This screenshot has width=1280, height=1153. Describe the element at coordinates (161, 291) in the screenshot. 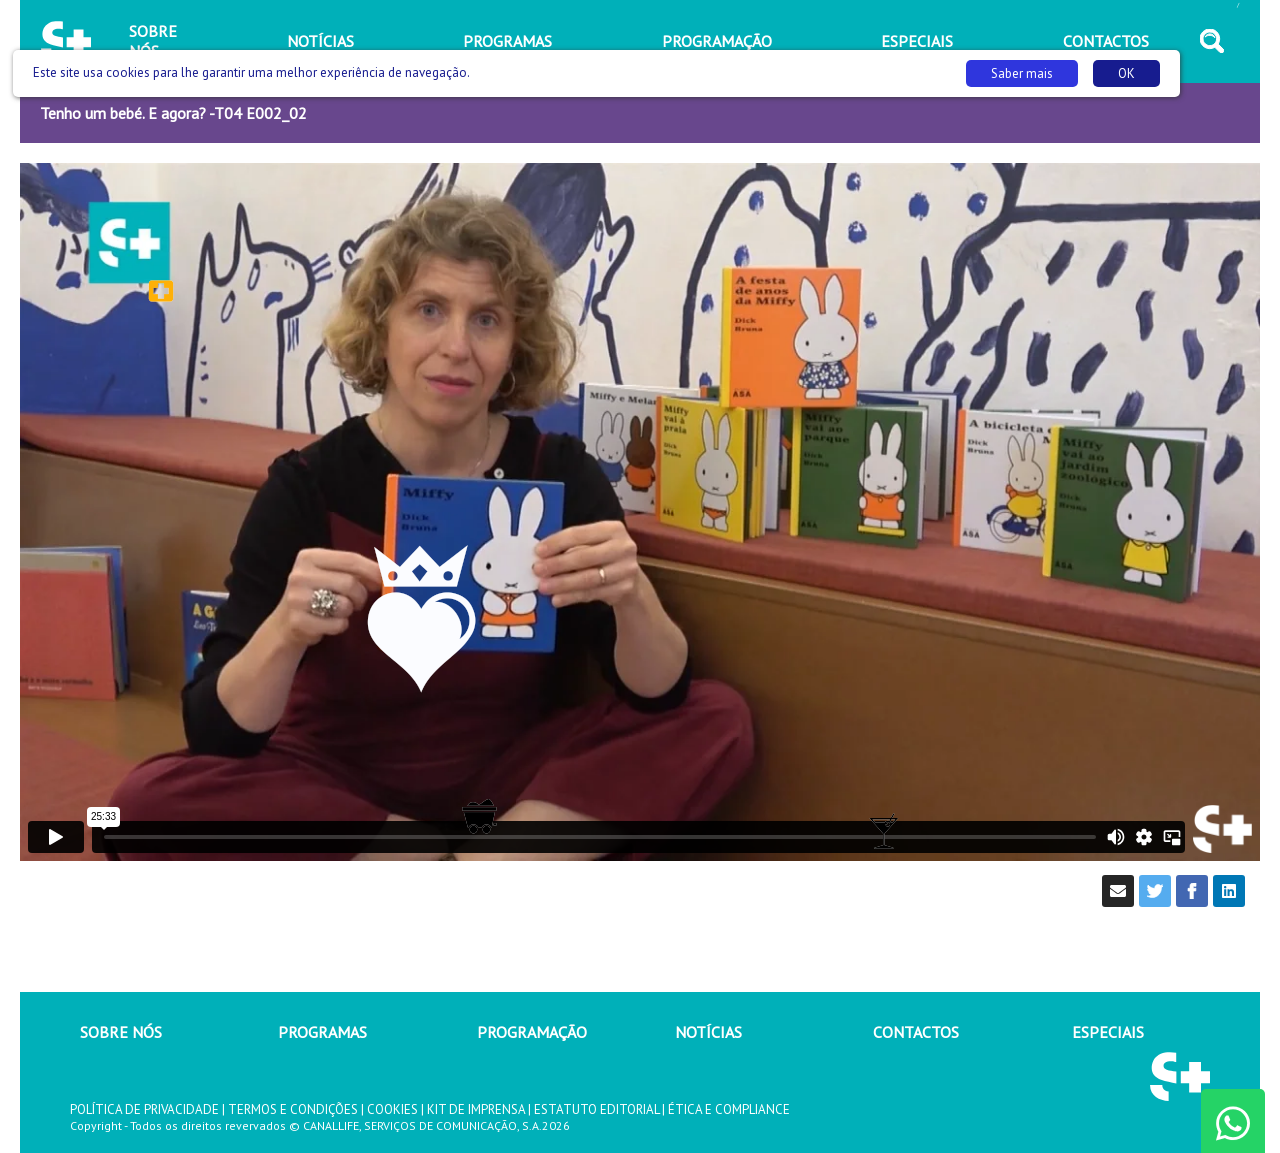

I see `access health or medical features` at that location.